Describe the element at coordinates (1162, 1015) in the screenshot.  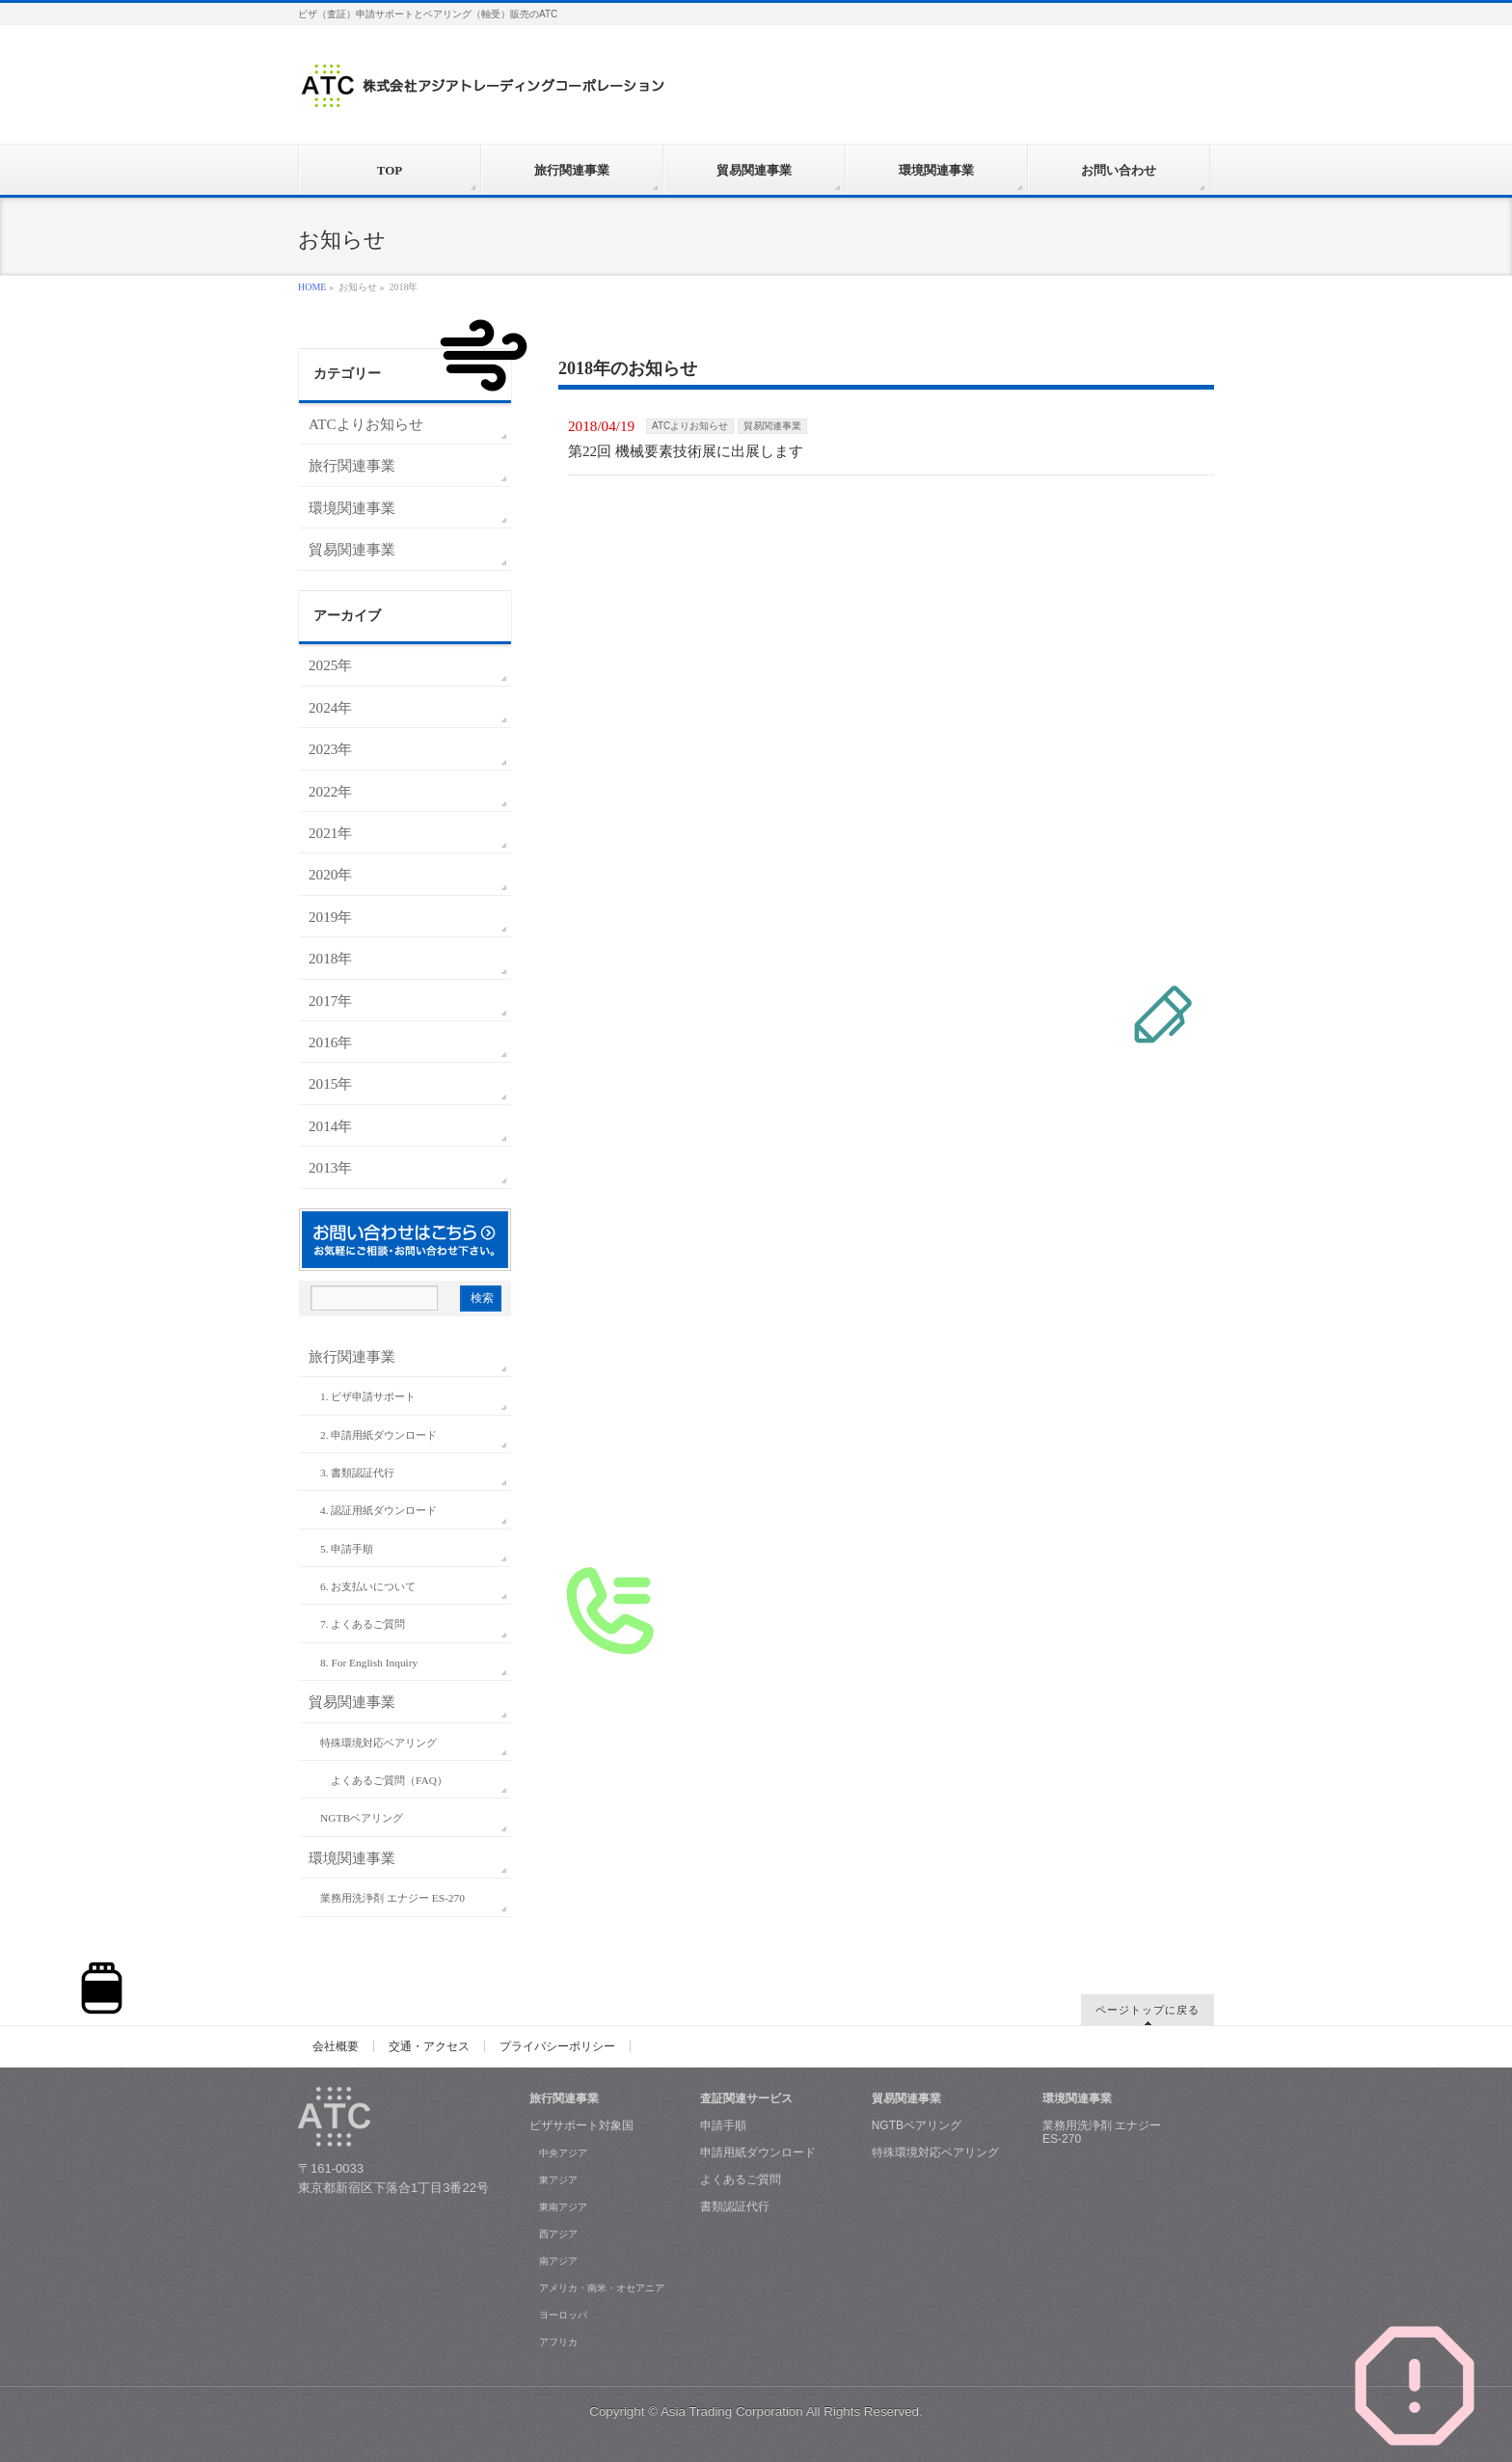
I see `edit or modify content` at that location.